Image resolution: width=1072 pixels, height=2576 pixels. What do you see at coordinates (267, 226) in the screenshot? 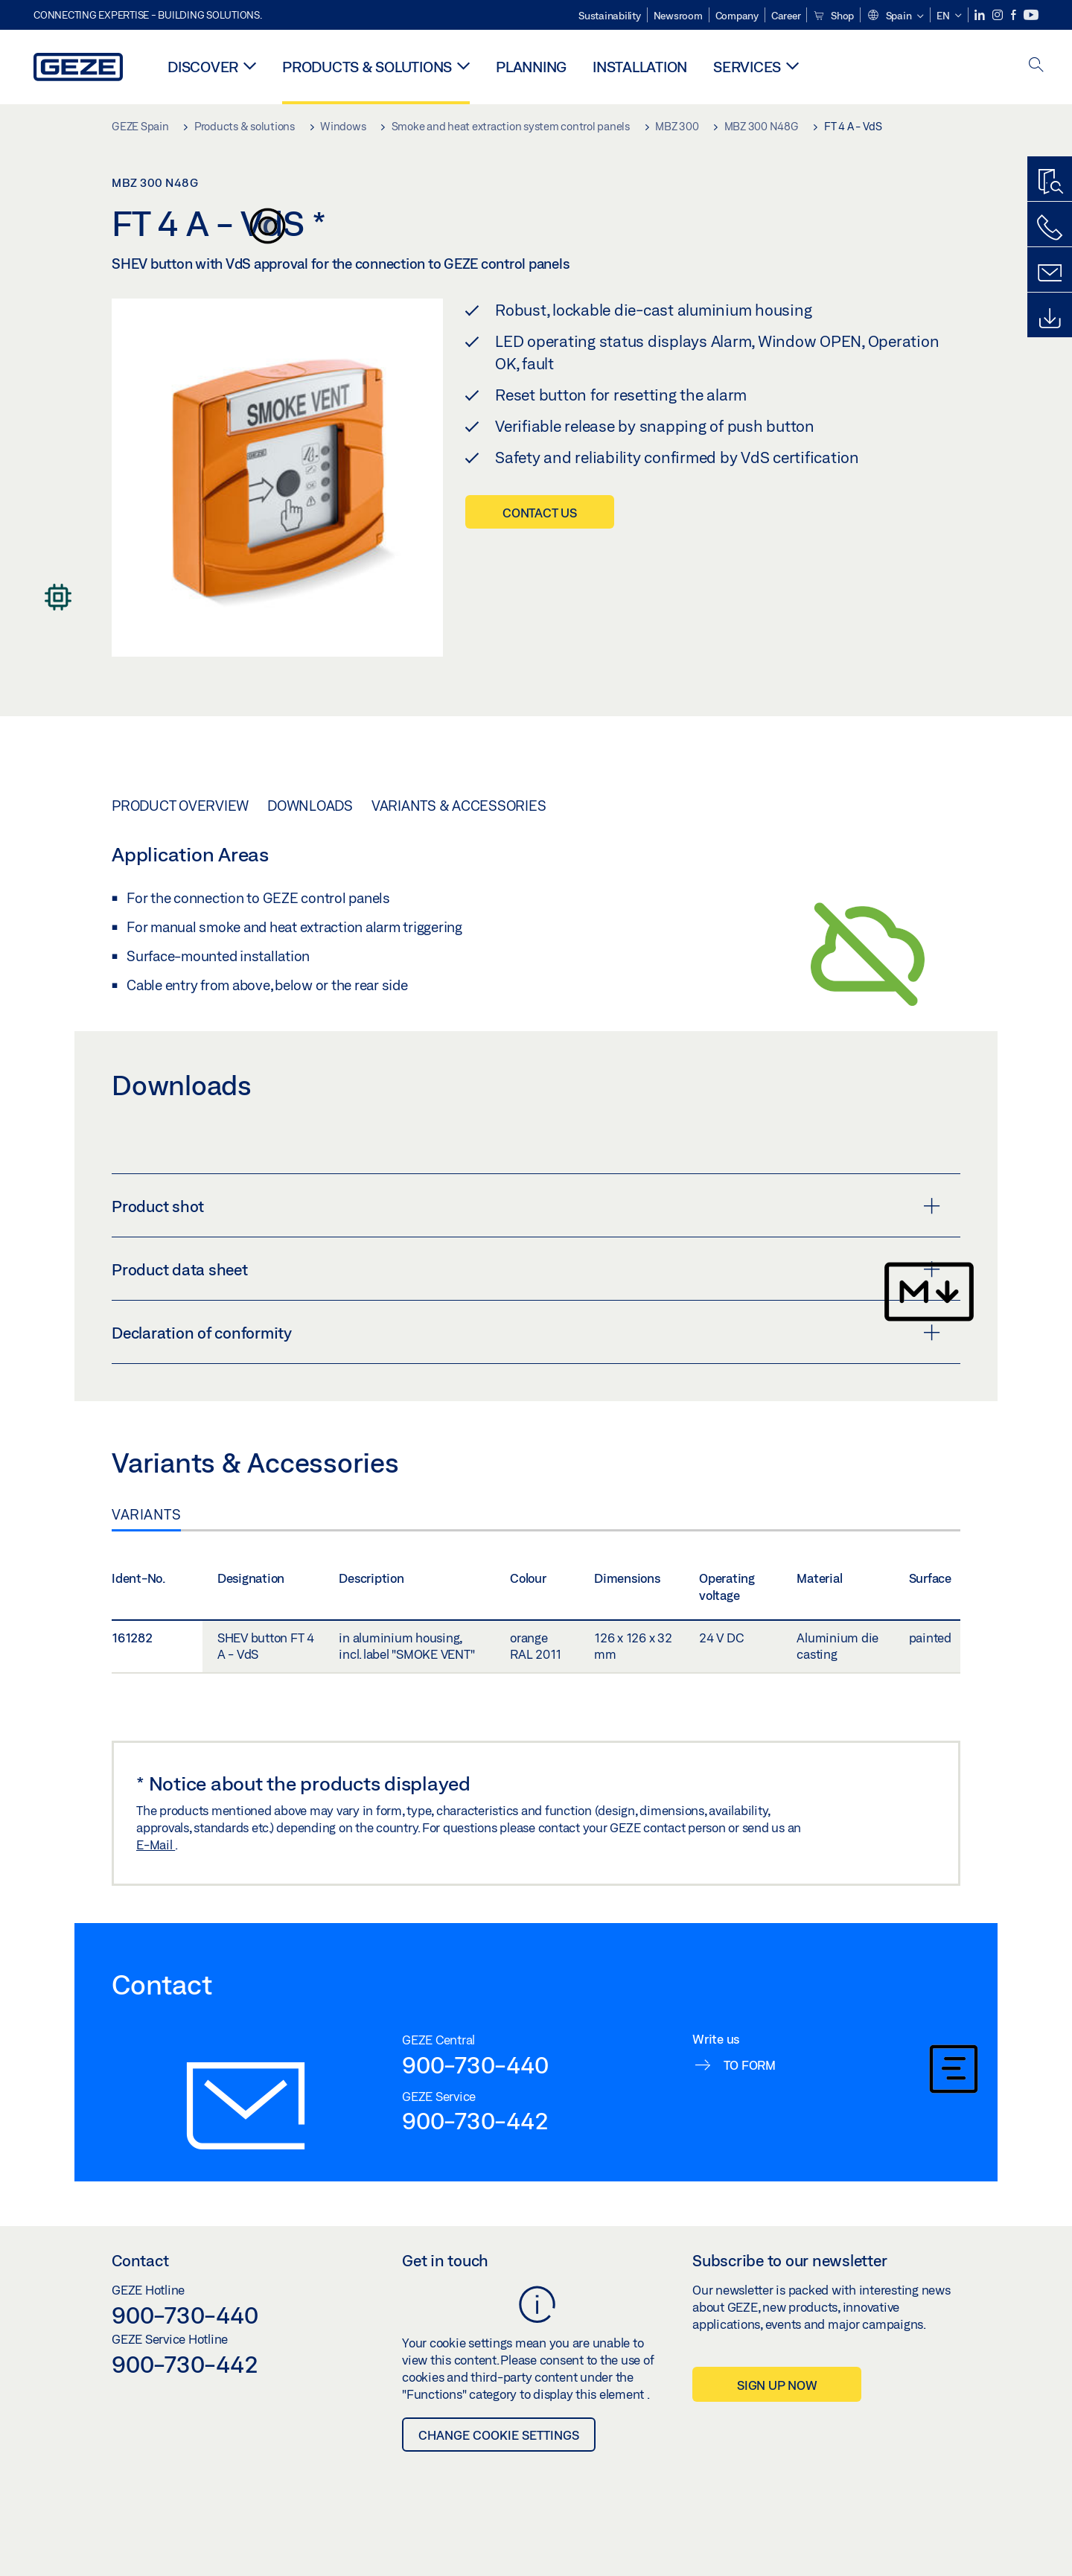
I see `select a single option from a list` at bounding box center [267, 226].